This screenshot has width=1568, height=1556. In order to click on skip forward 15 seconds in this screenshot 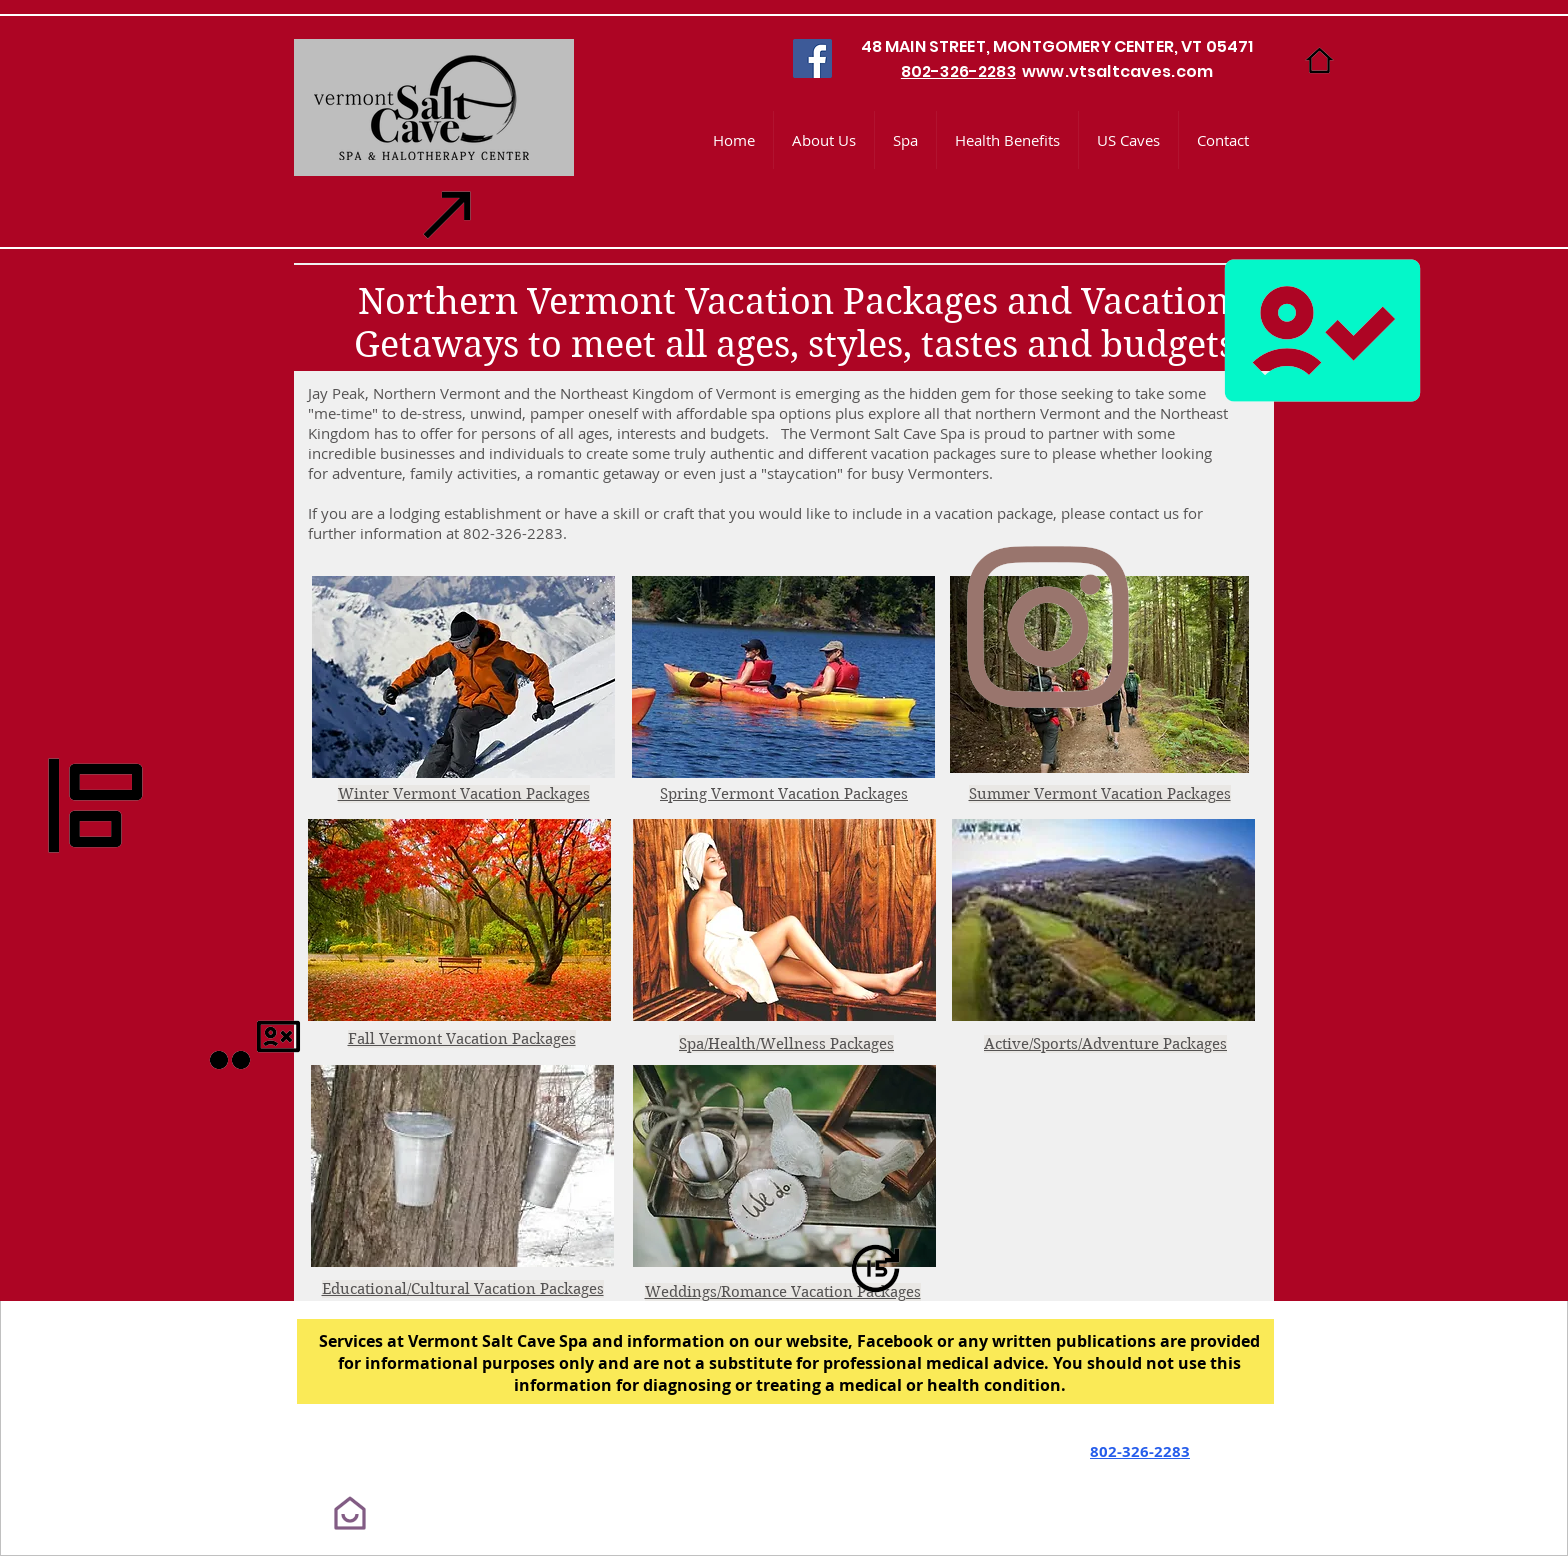, I will do `click(875, 1268)`.